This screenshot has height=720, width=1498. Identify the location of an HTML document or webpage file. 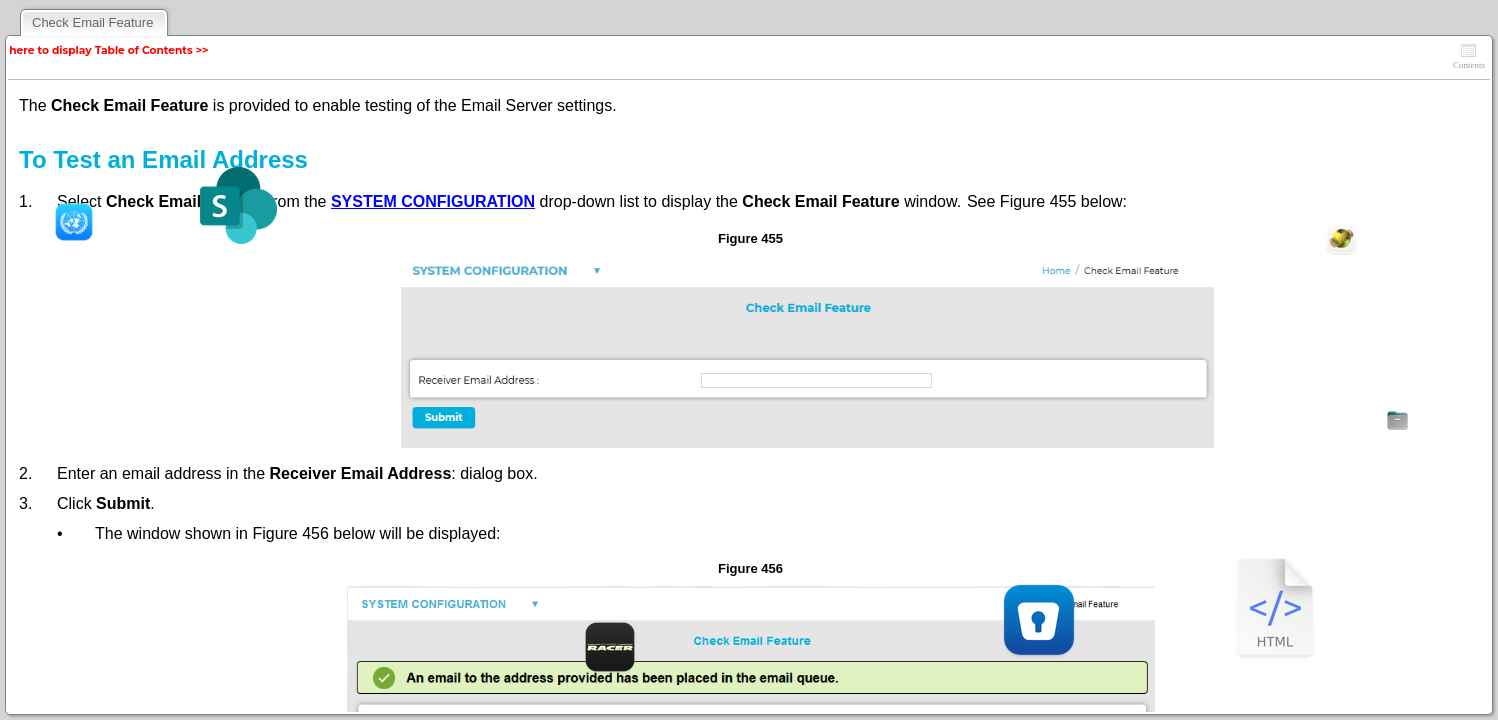
(1275, 608).